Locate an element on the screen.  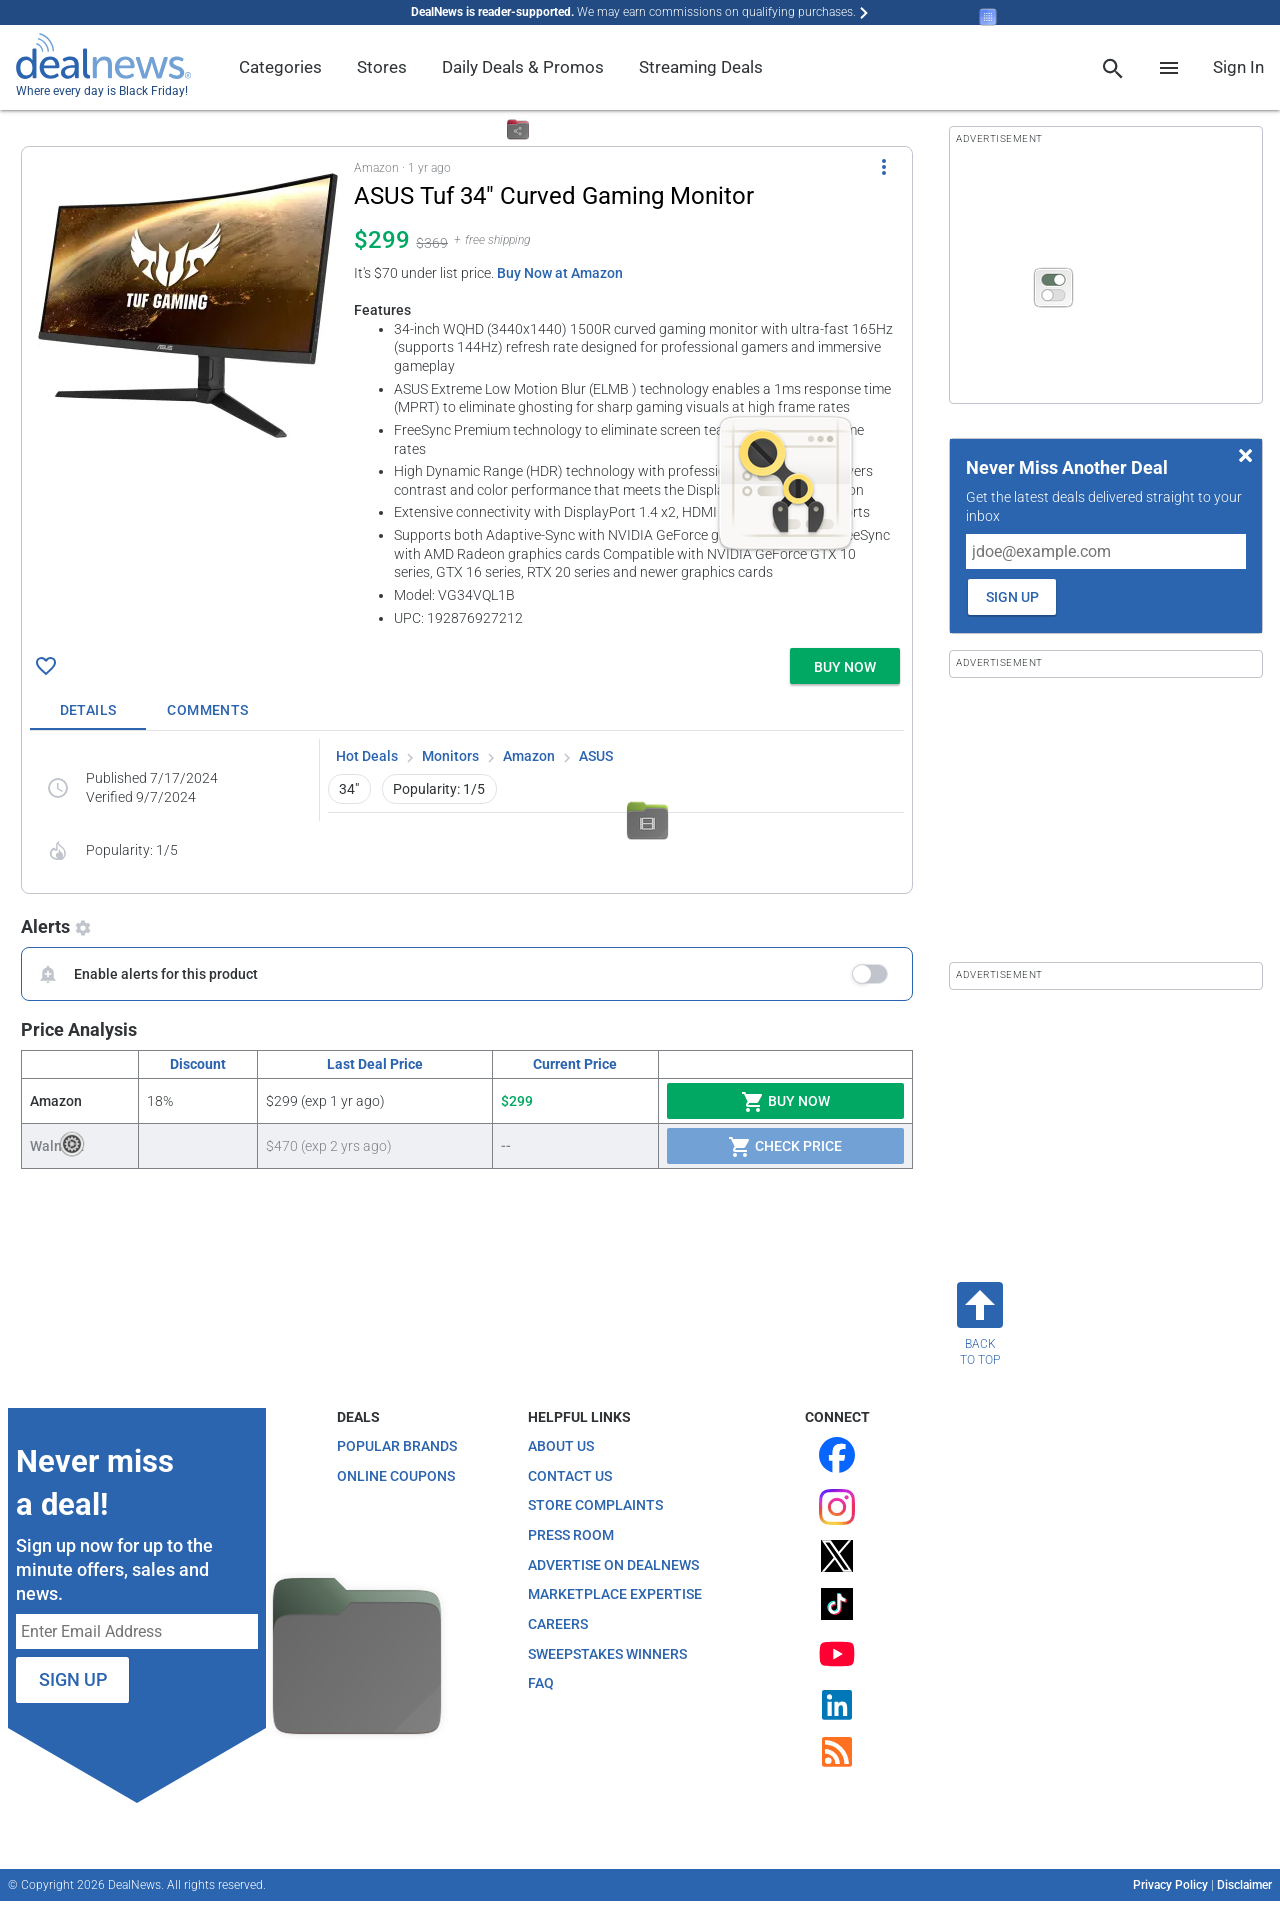
open folder to view contents is located at coordinates (357, 1656).